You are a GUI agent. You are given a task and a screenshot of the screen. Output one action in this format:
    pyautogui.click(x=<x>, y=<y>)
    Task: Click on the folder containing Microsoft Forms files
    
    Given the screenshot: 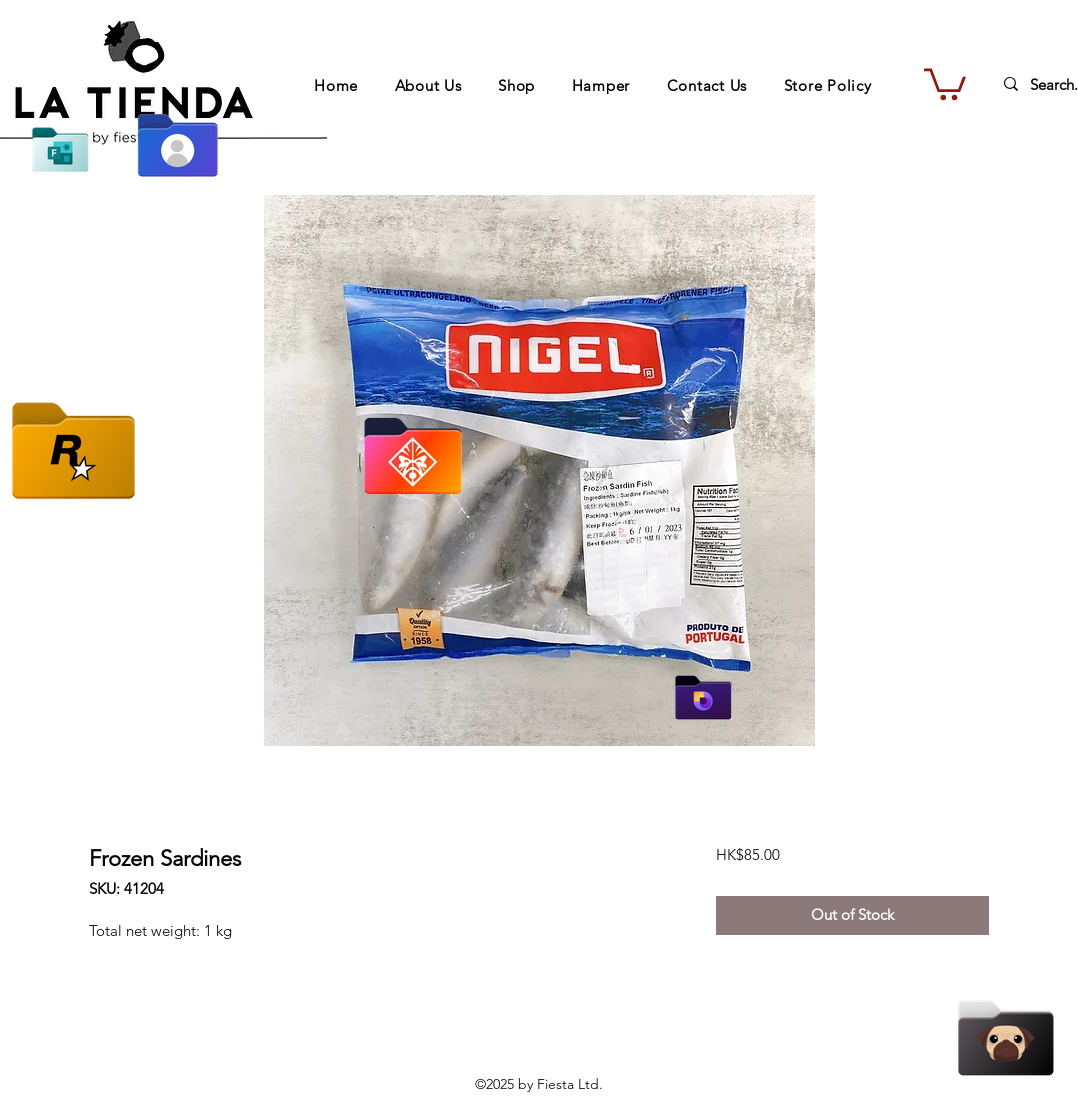 What is the action you would take?
    pyautogui.click(x=60, y=151)
    